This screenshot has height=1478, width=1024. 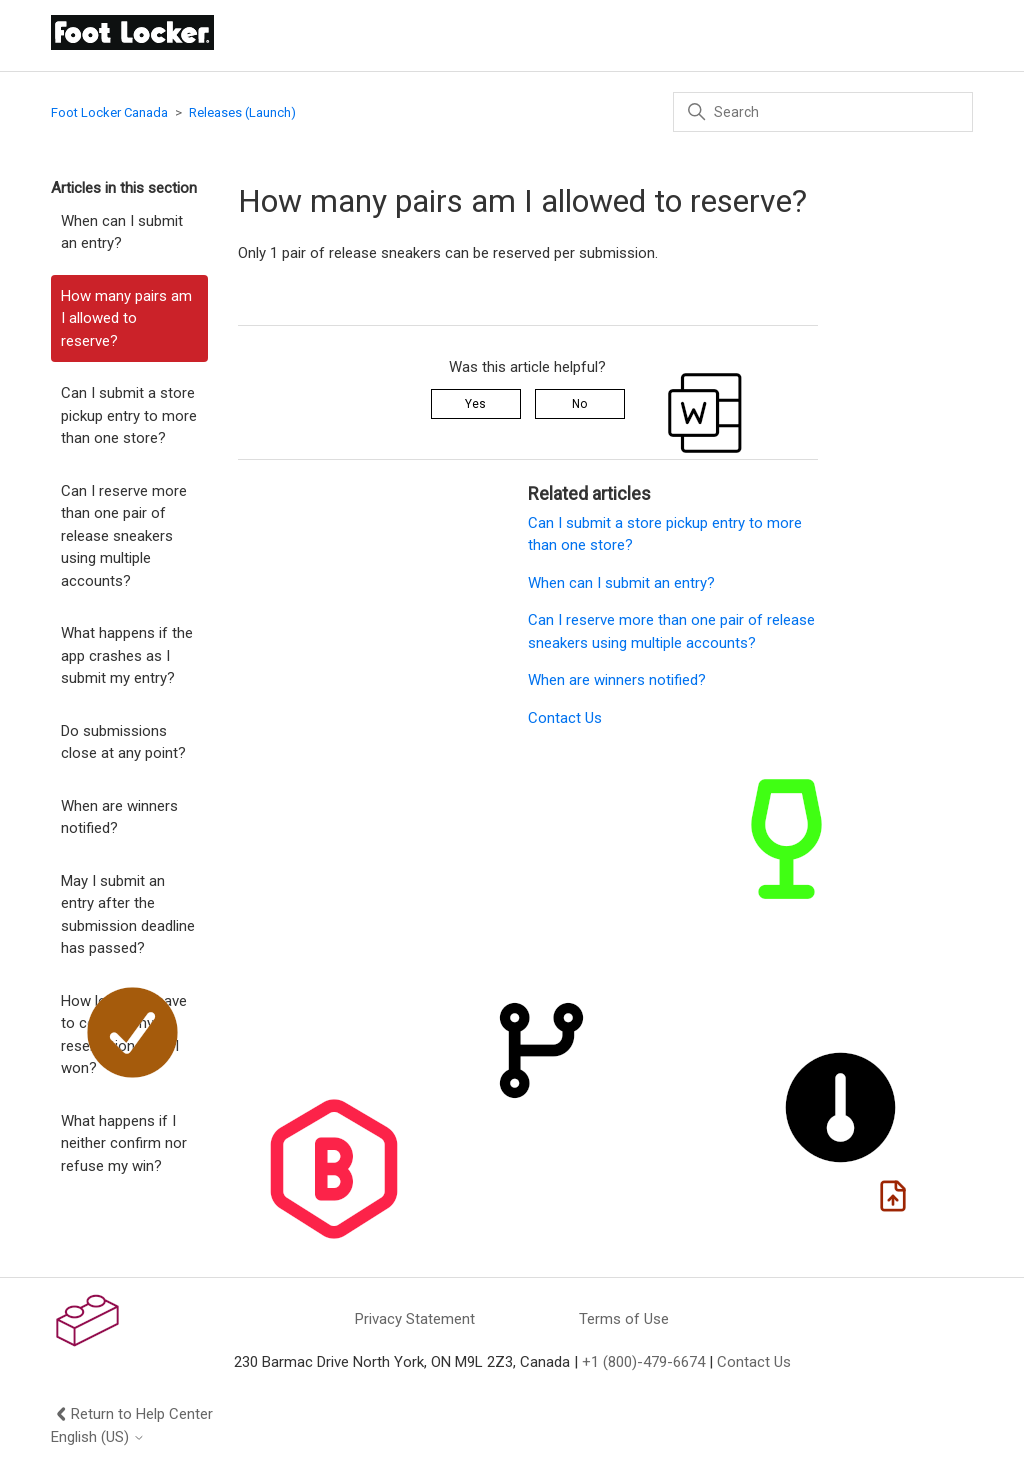 I want to click on view repository branches, so click(x=541, y=1050).